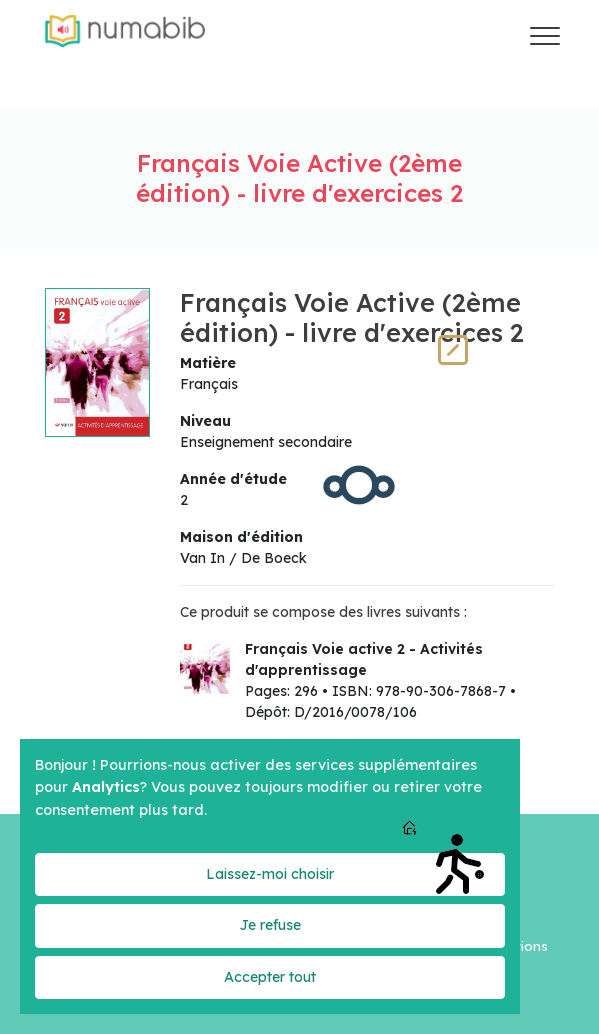 Image resolution: width=599 pixels, height=1034 pixels. Describe the element at coordinates (453, 350) in the screenshot. I see `indicates a blocked or prohibited action` at that location.